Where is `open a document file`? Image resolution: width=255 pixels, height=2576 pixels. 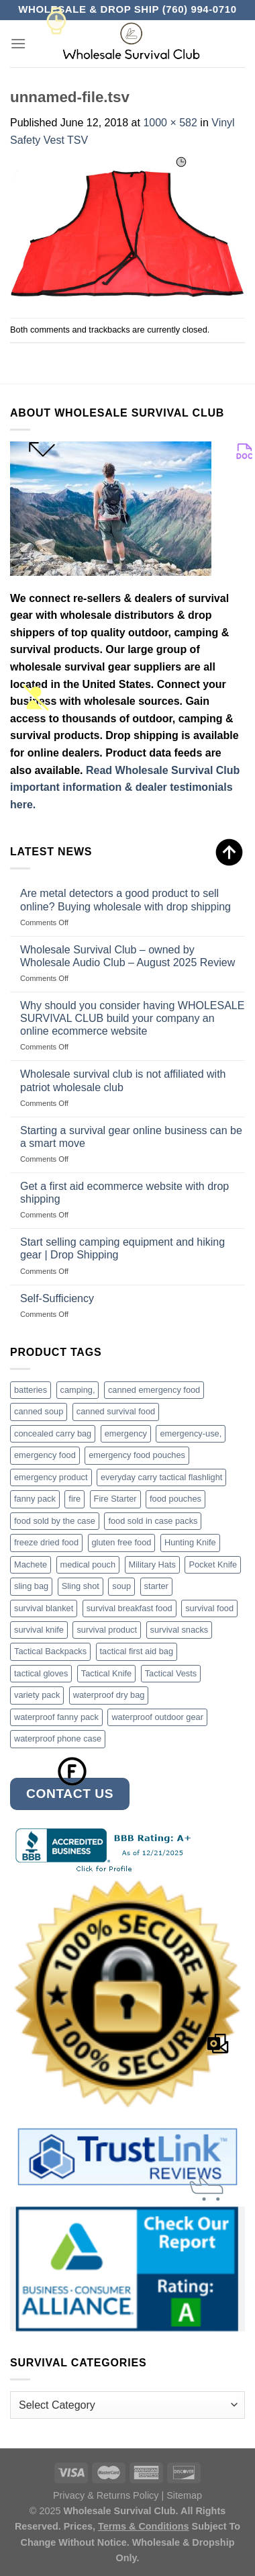
open a document file is located at coordinates (244, 452).